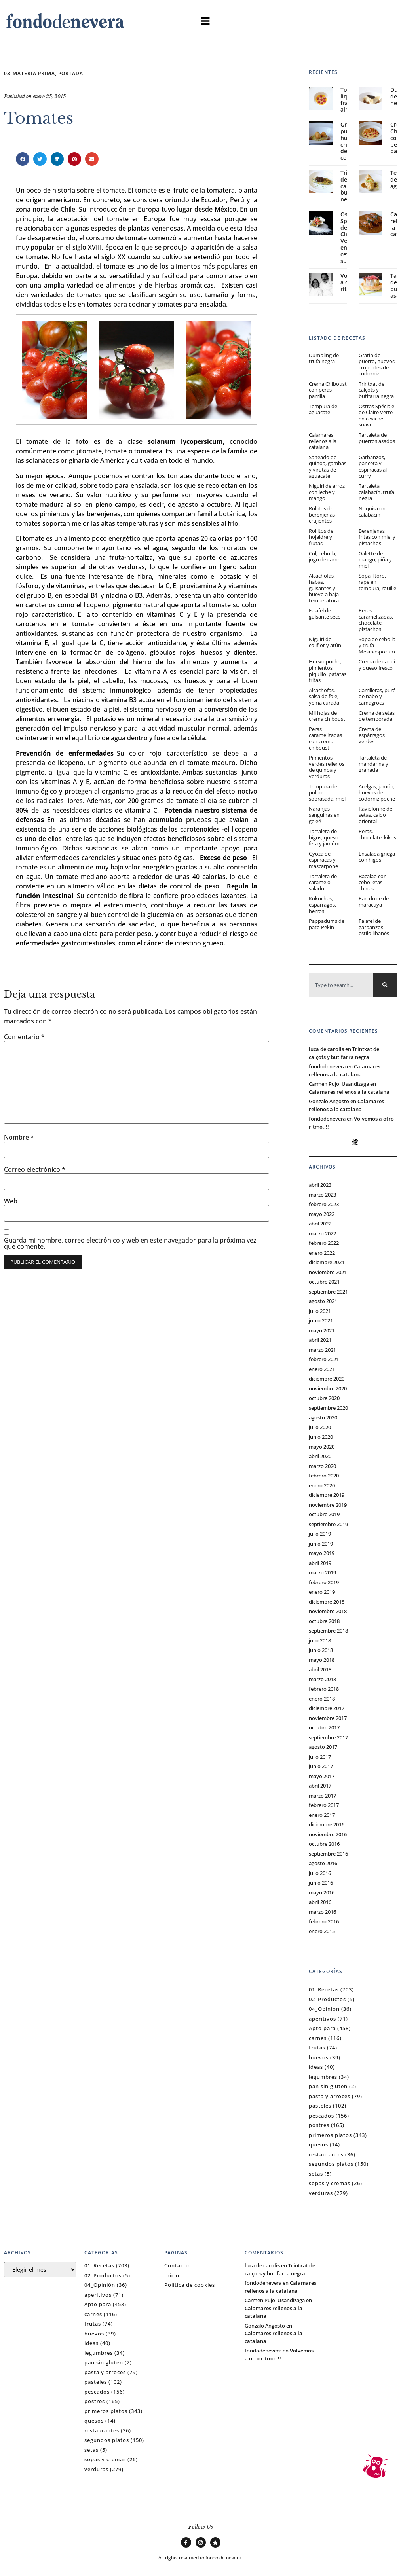  Describe the element at coordinates (355, 1142) in the screenshot. I see `indicates poison or toxic hazard in gameplay` at that location.